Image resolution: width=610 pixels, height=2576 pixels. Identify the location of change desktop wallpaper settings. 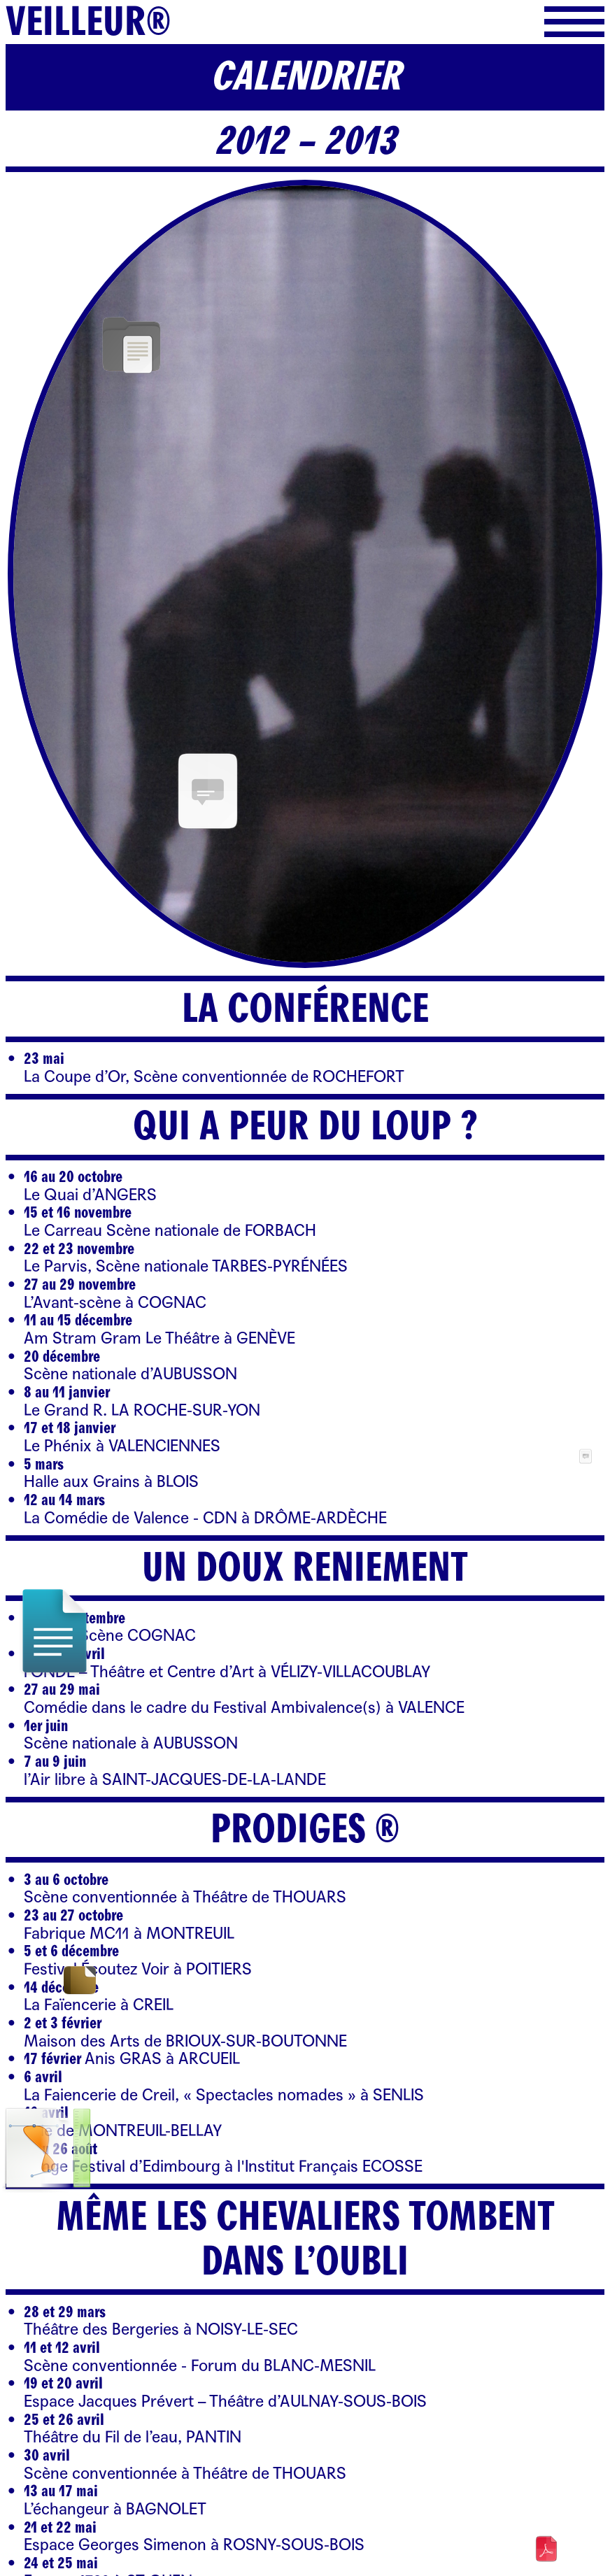
(80, 1979).